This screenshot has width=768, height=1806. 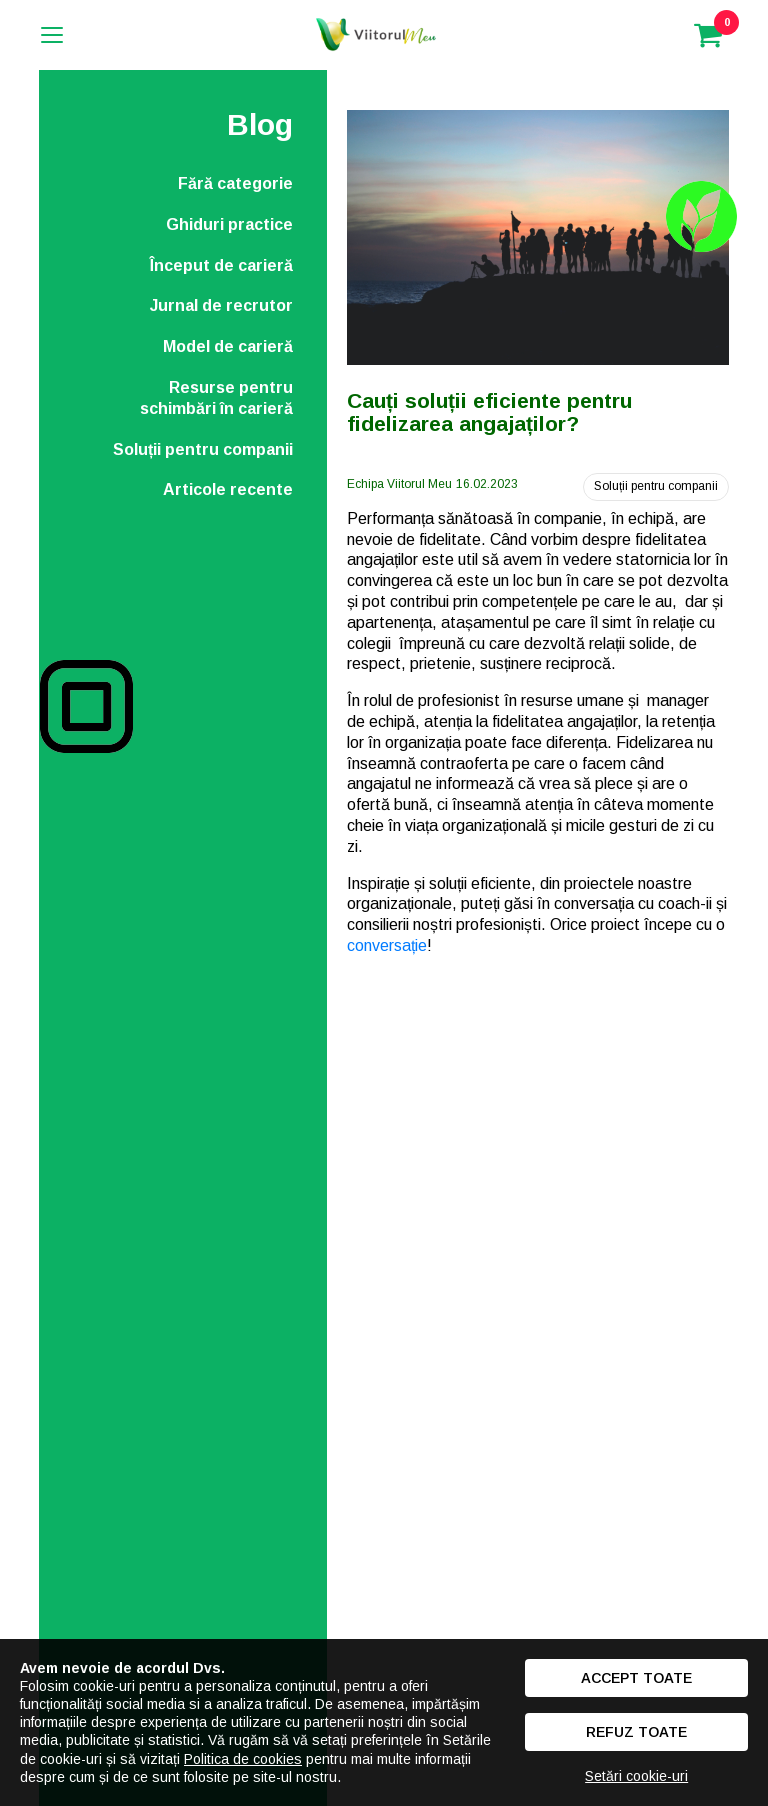 I want to click on rye package manager logo, so click(x=701, y=216).